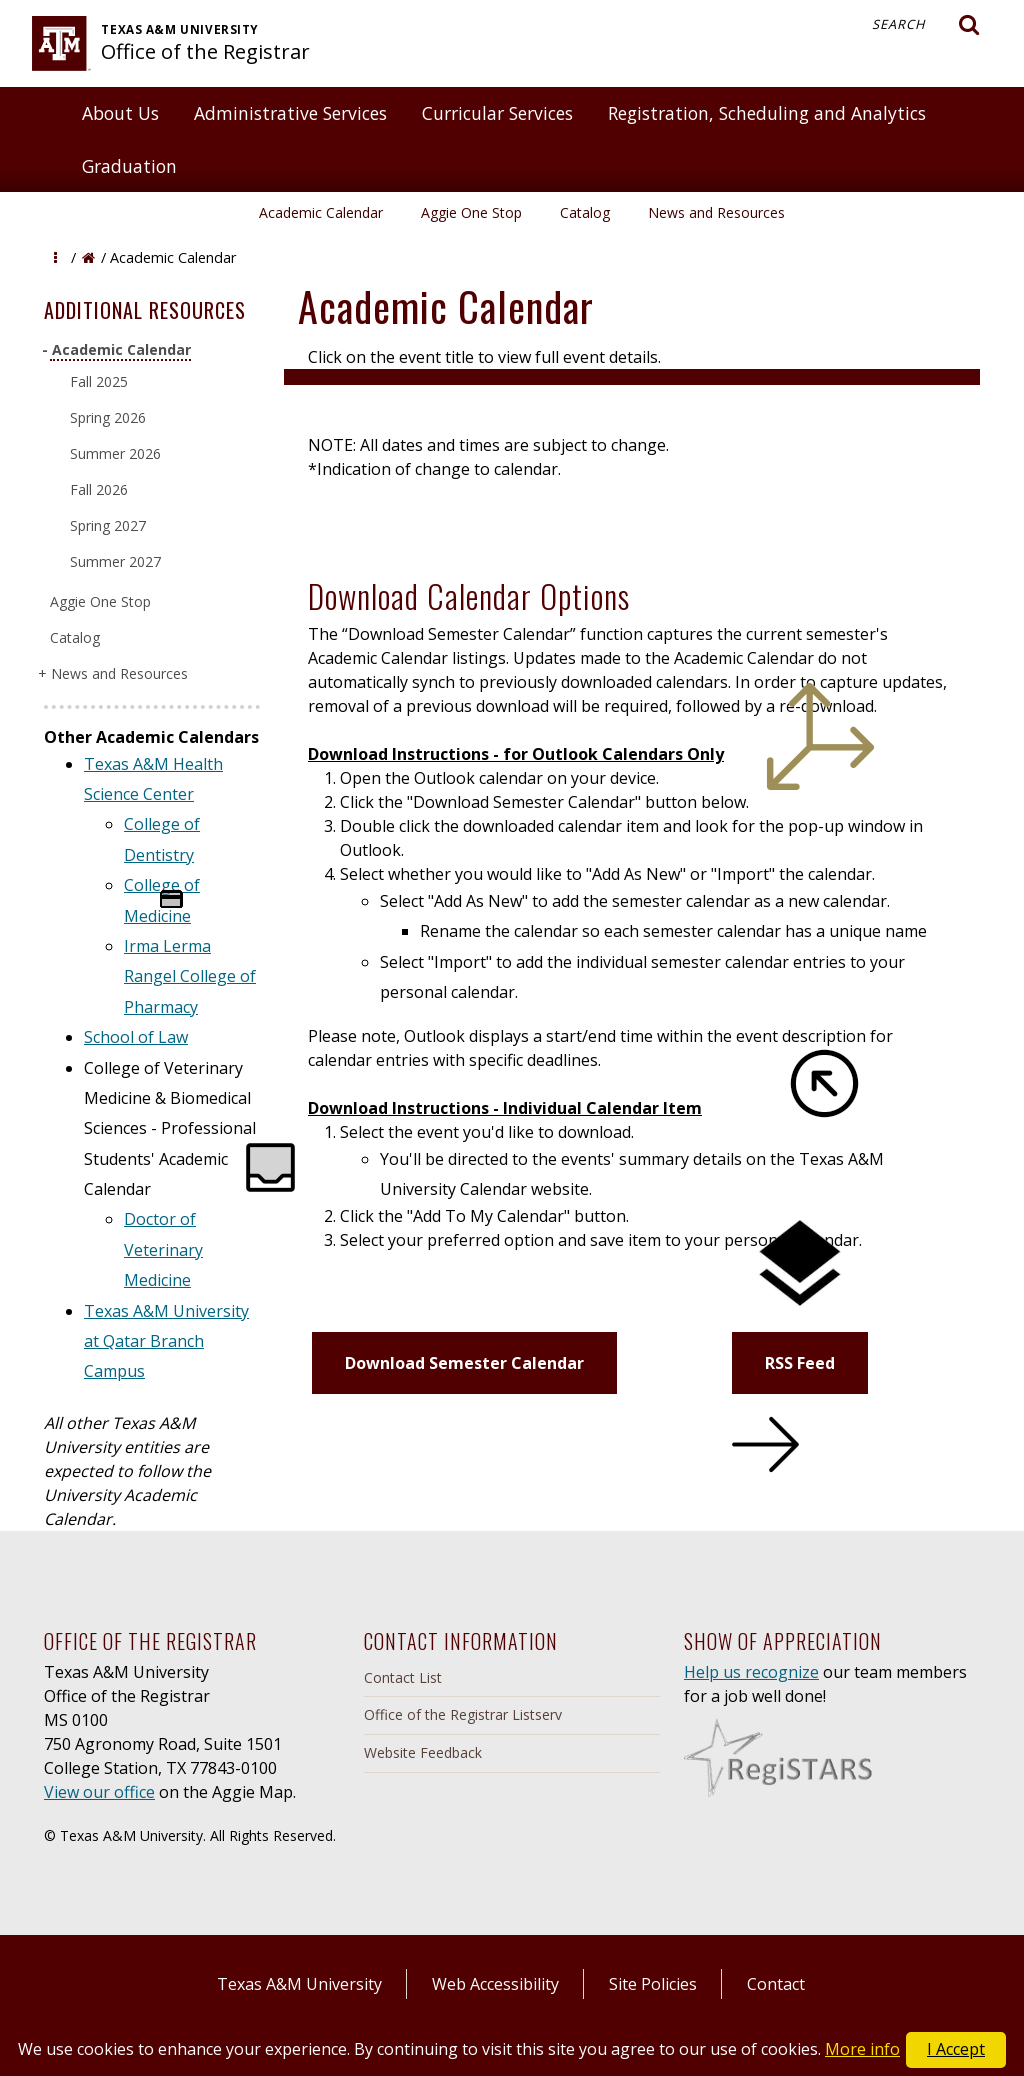 The image size is (1024, 2076). I want to click on view inbox or incoming items, so click(270, 1167).